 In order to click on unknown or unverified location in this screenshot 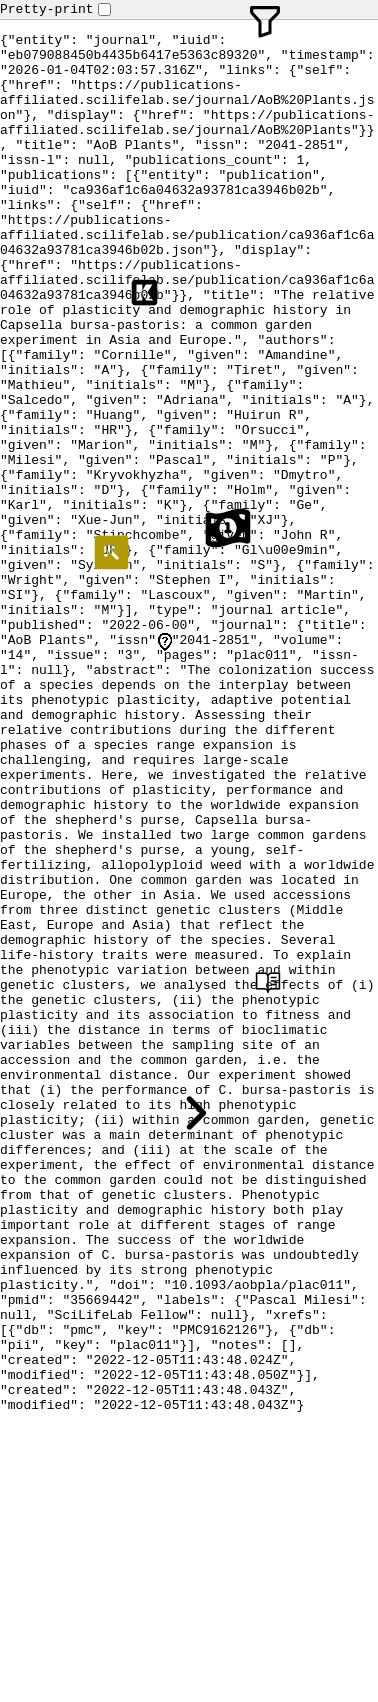, I will do `click(165, 642)`.